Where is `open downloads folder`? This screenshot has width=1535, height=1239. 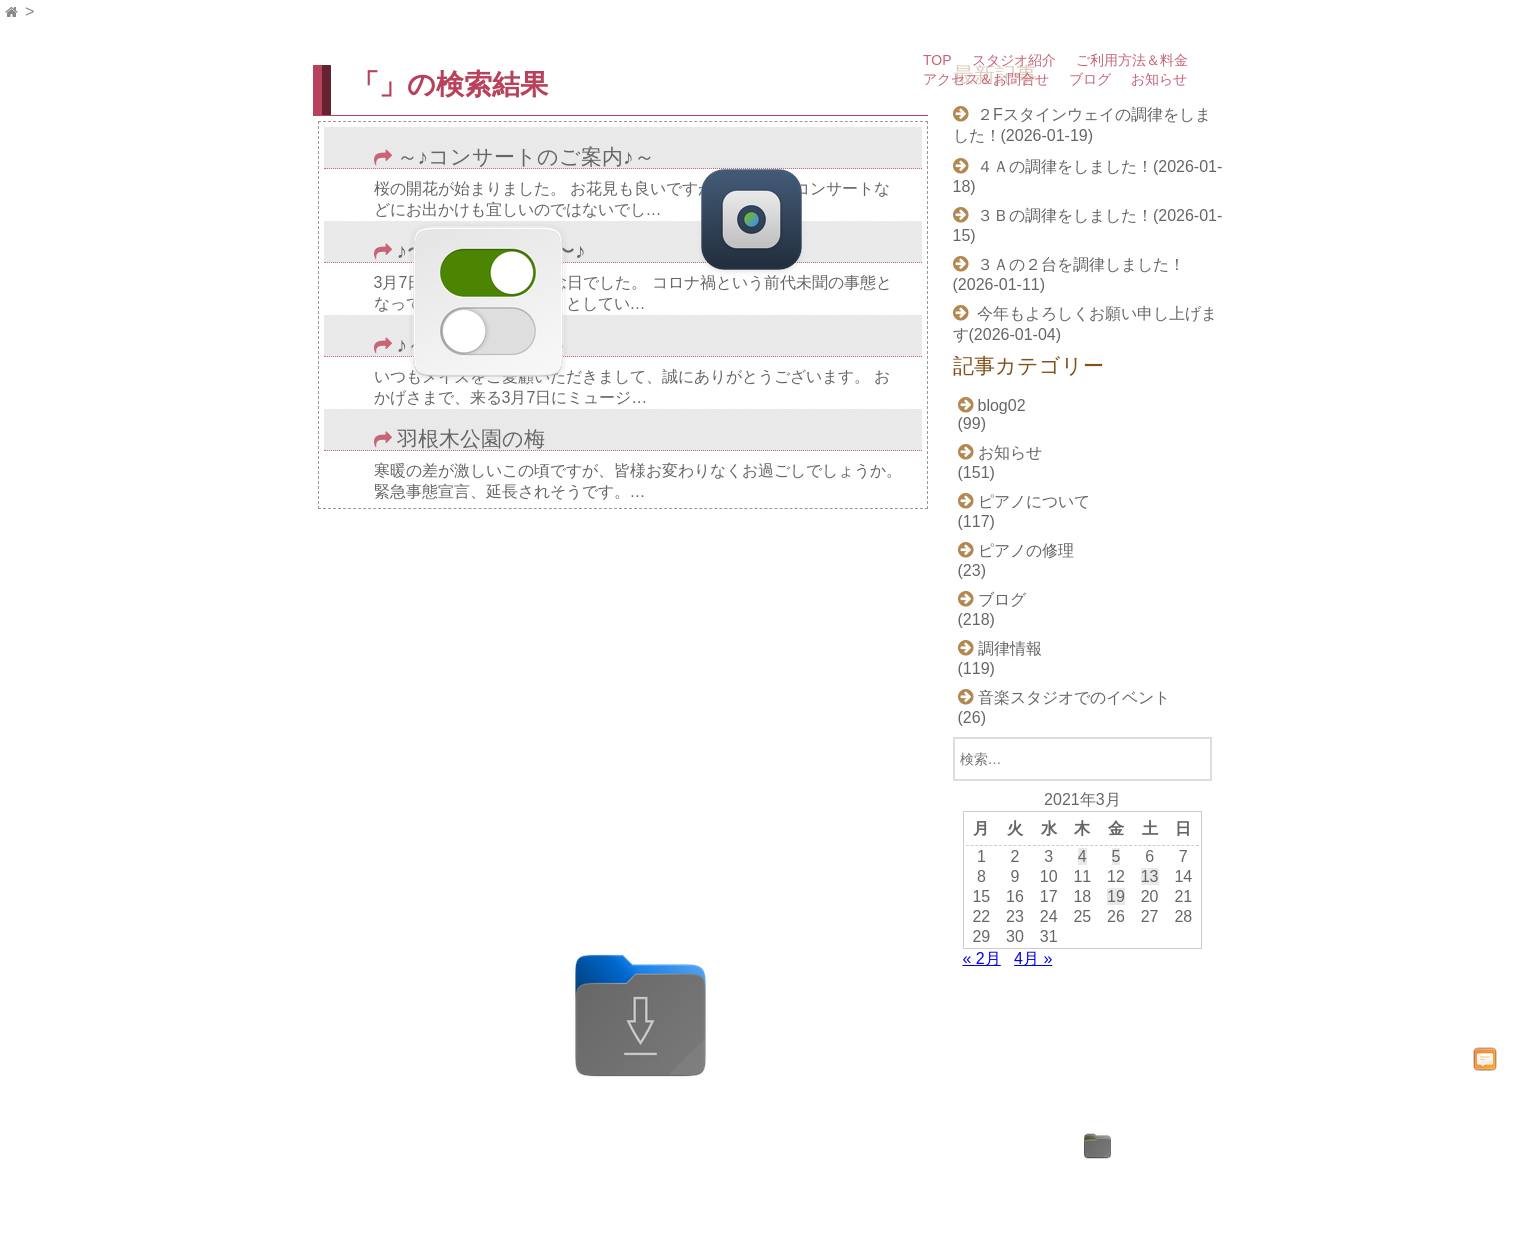
open downloads folder is located at coordinates (640, 1015).